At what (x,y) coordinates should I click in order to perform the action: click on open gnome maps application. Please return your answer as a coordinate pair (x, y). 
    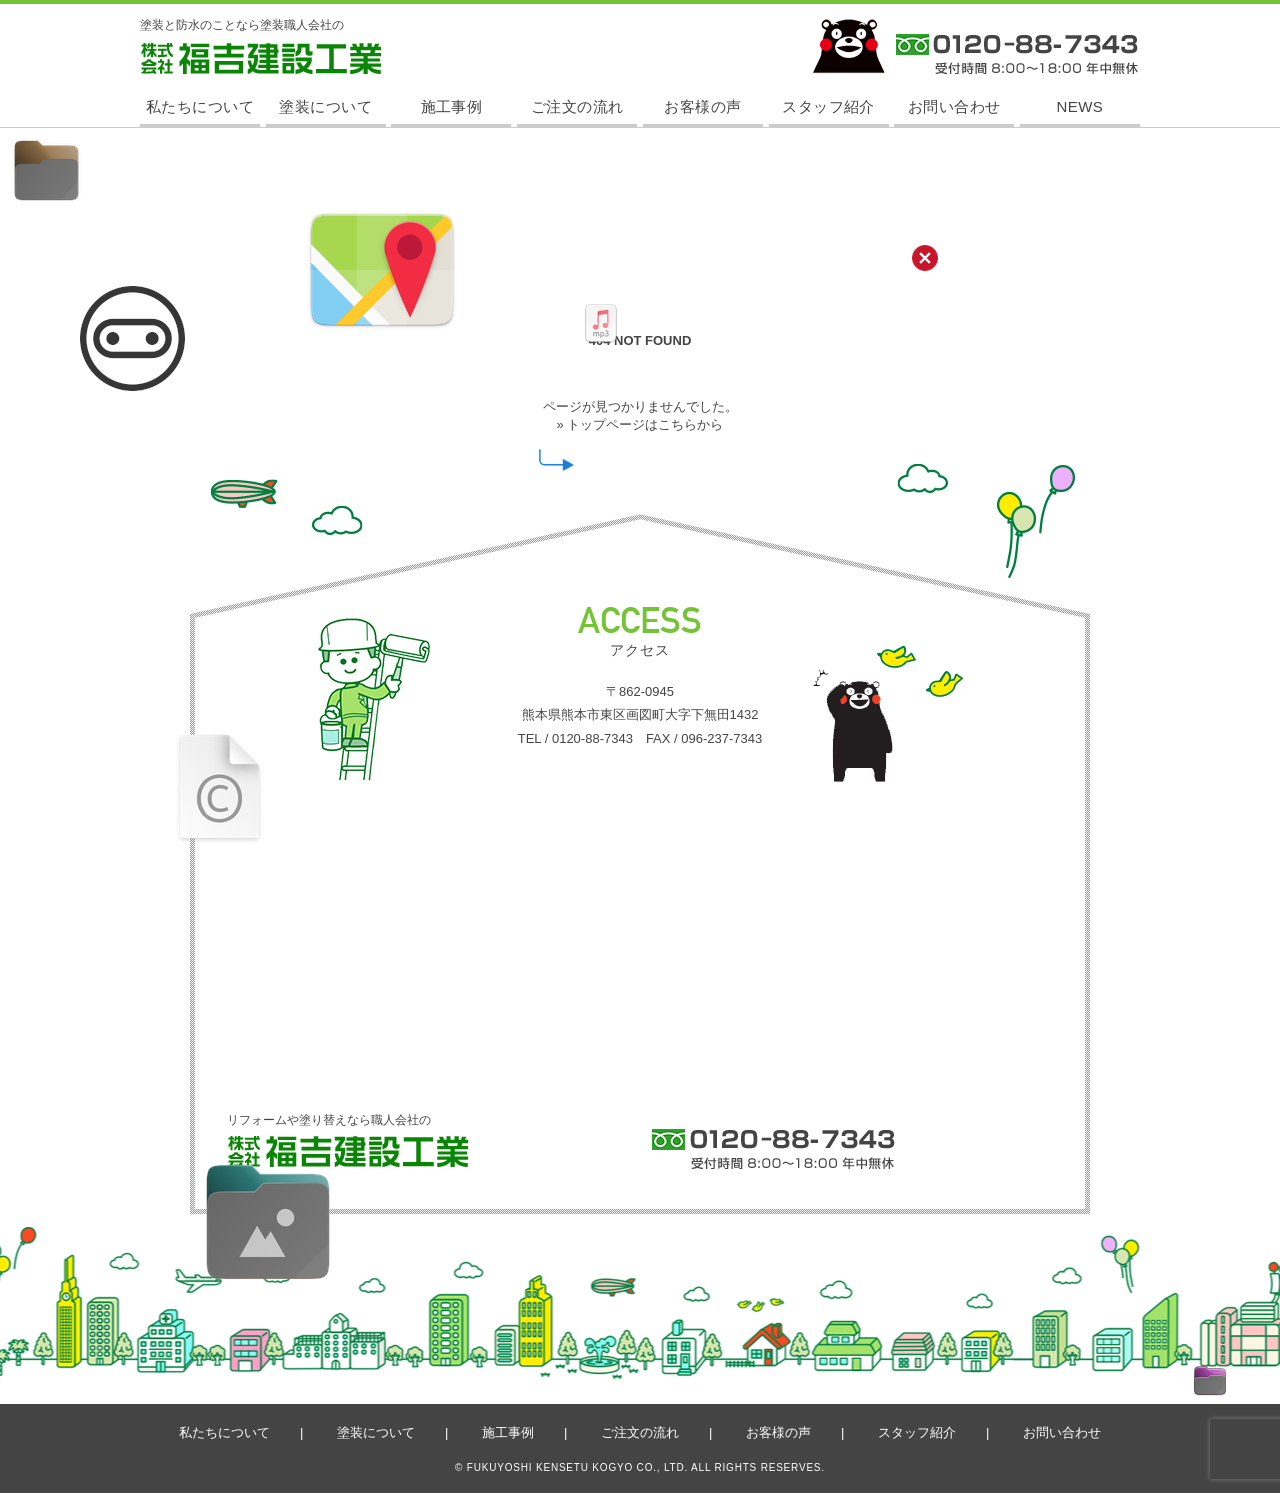
    Looking at the image, I should click on (382, 270).